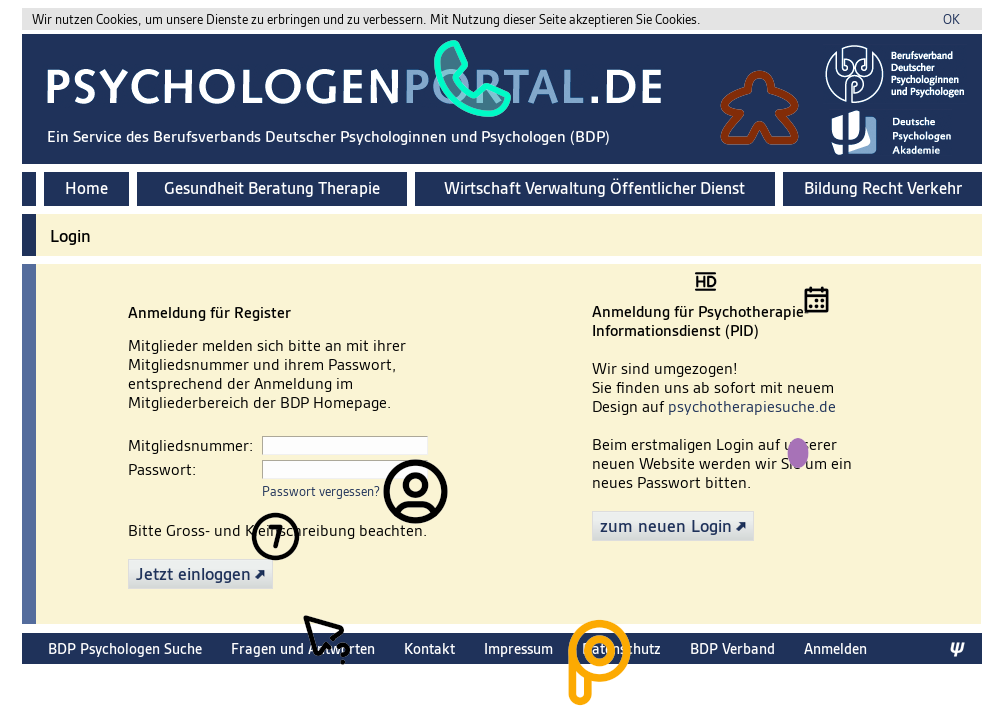 The height and width of the screenshot is (720, 1003). Describe the element at coordinates (798, 453) in the screenshot. I see `indicates a filled or selected state` at that location.